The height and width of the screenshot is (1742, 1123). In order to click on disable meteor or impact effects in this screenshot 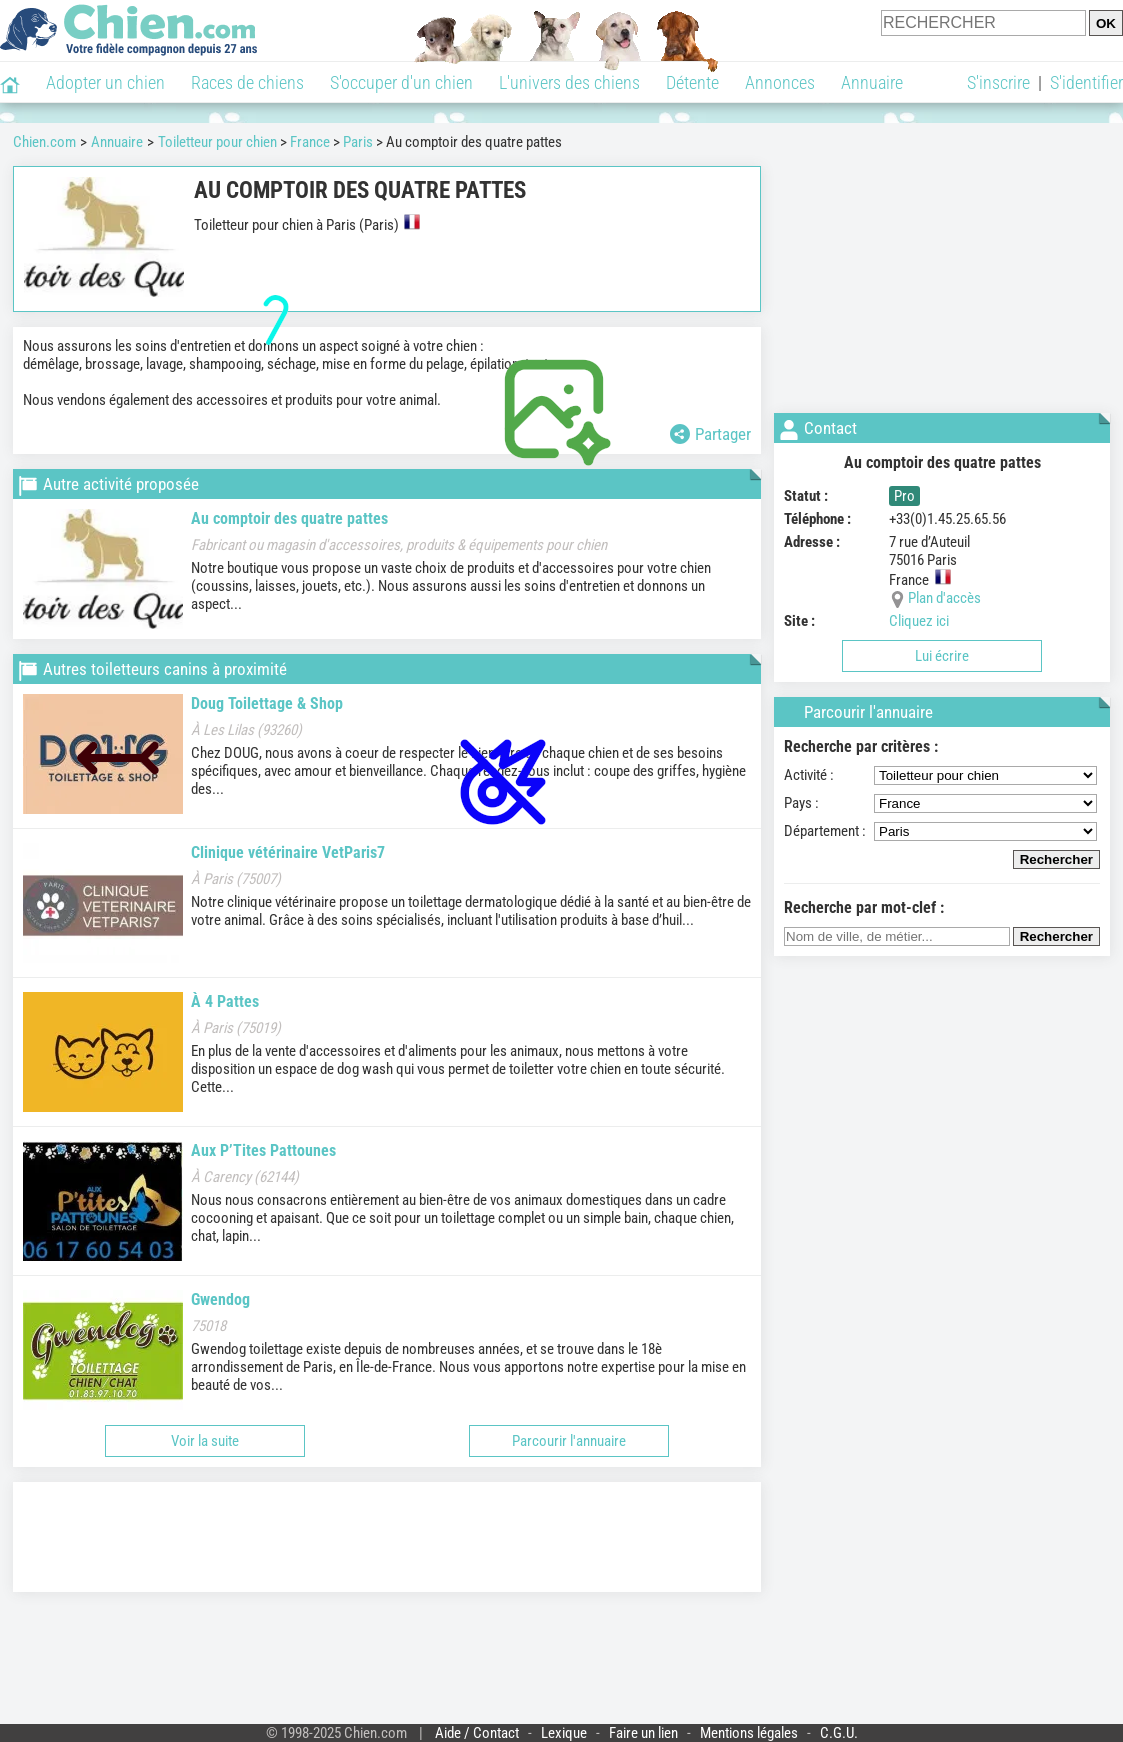, I will do `click(503, 782)`.